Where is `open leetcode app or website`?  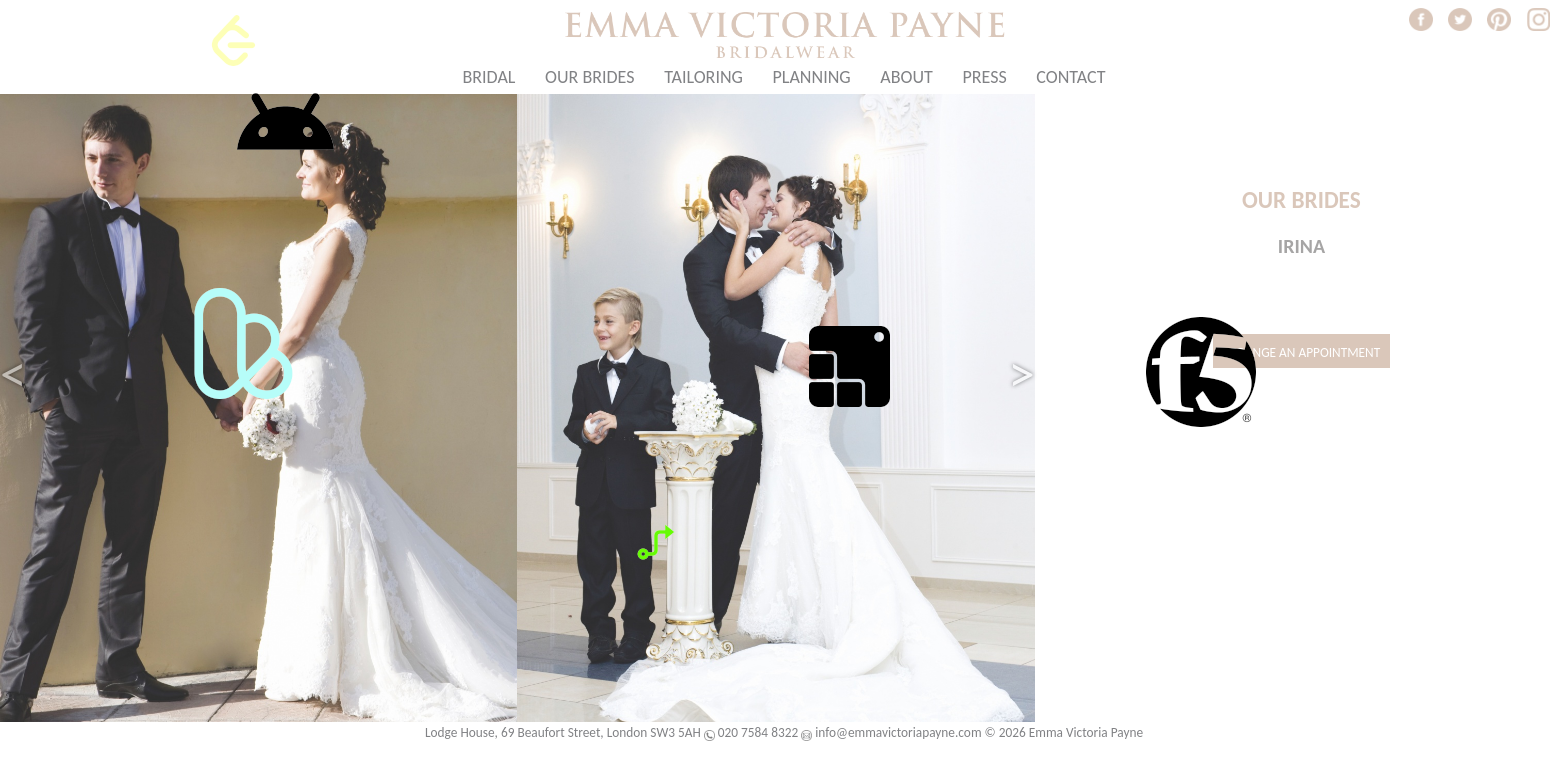
open leetcode app or website is located at coordinates (233, 40).